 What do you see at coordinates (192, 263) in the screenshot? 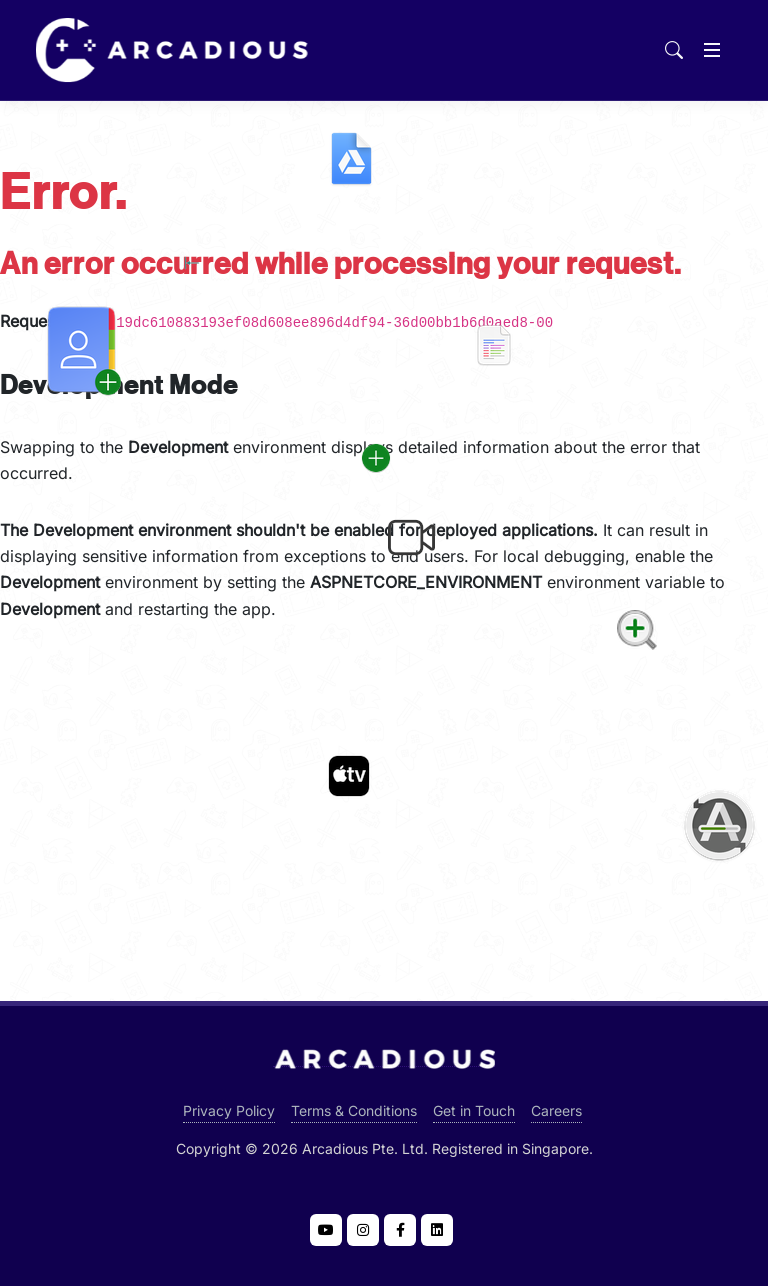
I see `go to the first item in a list or sequence` at bounding box center [192, 263].